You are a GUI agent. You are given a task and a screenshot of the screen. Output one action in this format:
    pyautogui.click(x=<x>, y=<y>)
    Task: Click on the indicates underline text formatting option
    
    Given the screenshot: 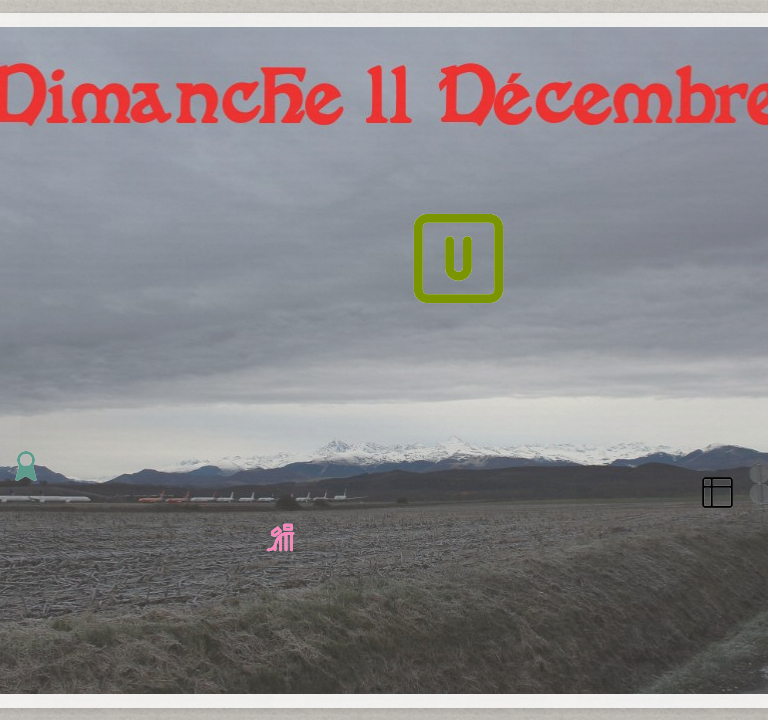 What is the action you would take?
    pyautogui.click(x=458, y=258)
    